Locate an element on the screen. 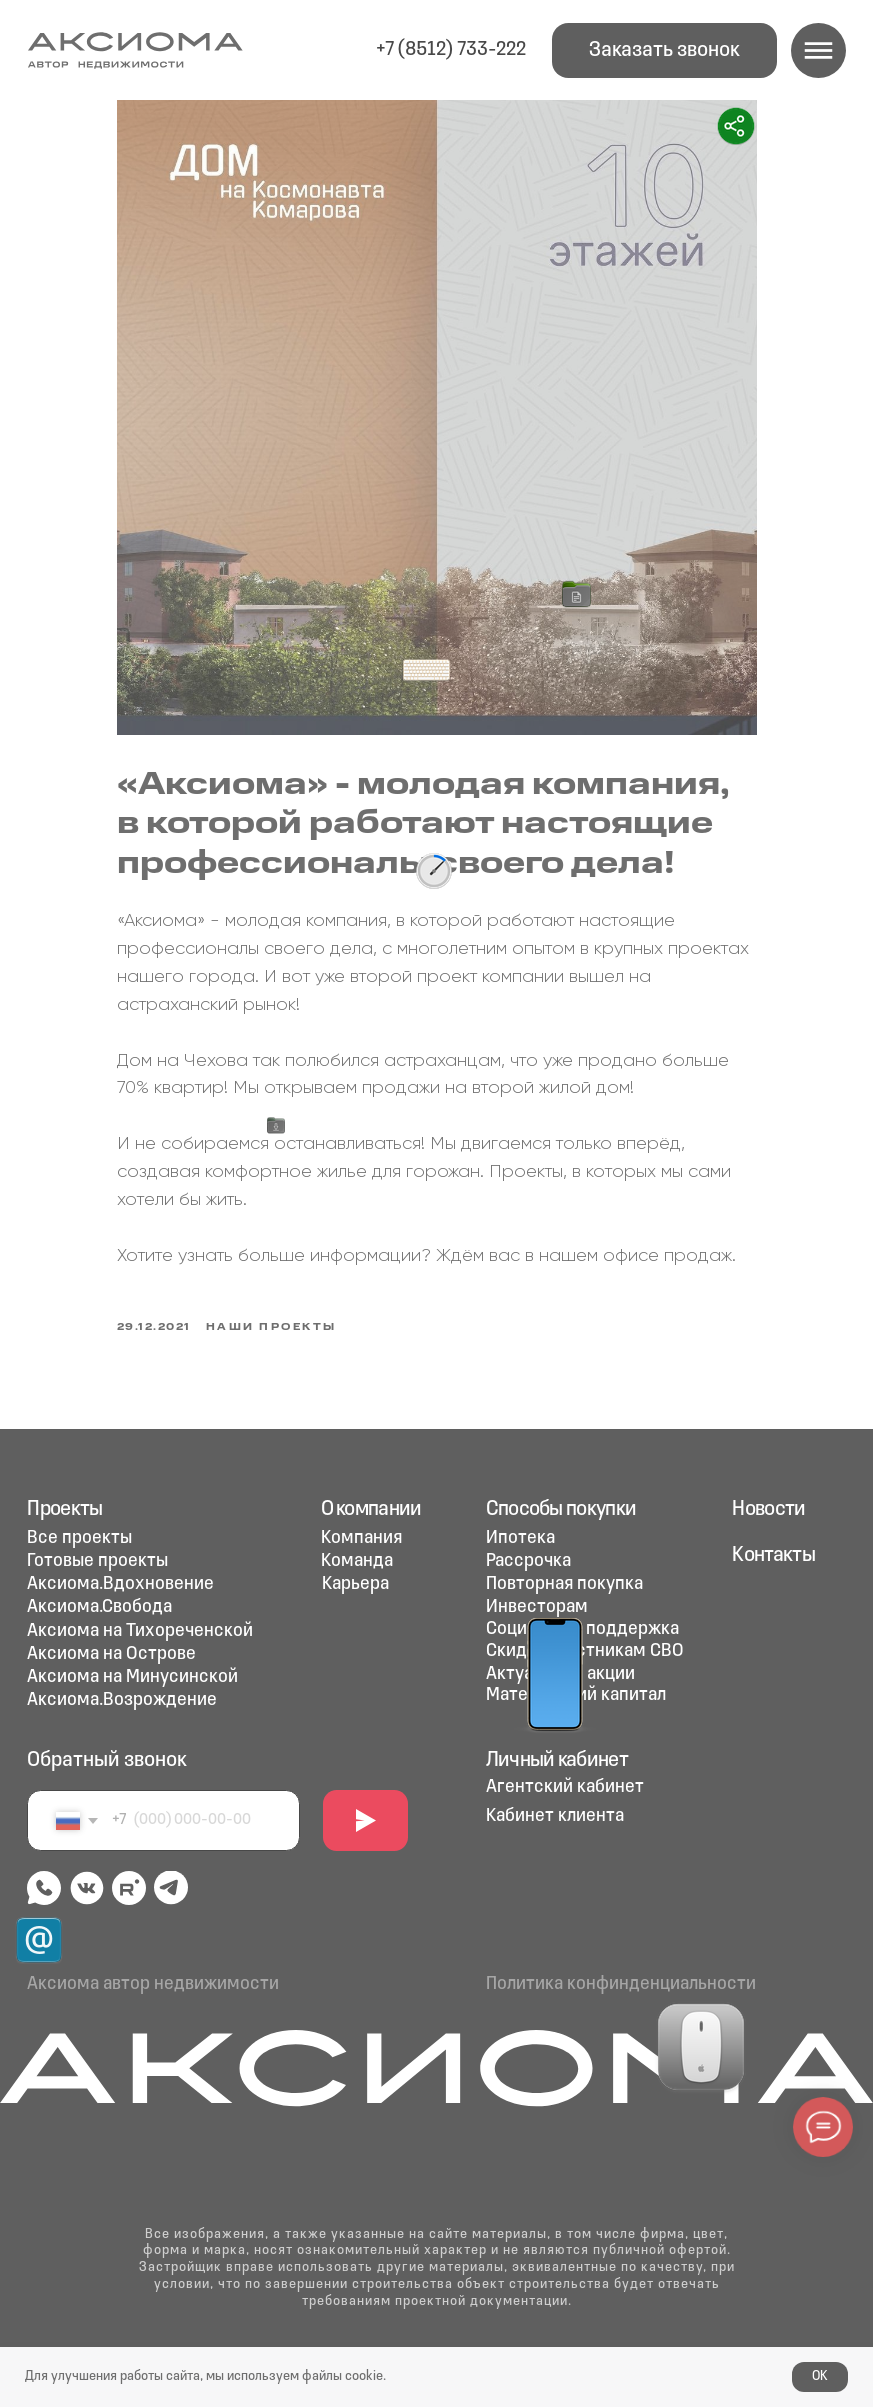 The image size is (873, 2407). open your downloads folder is located at coordinates (276, 1125).